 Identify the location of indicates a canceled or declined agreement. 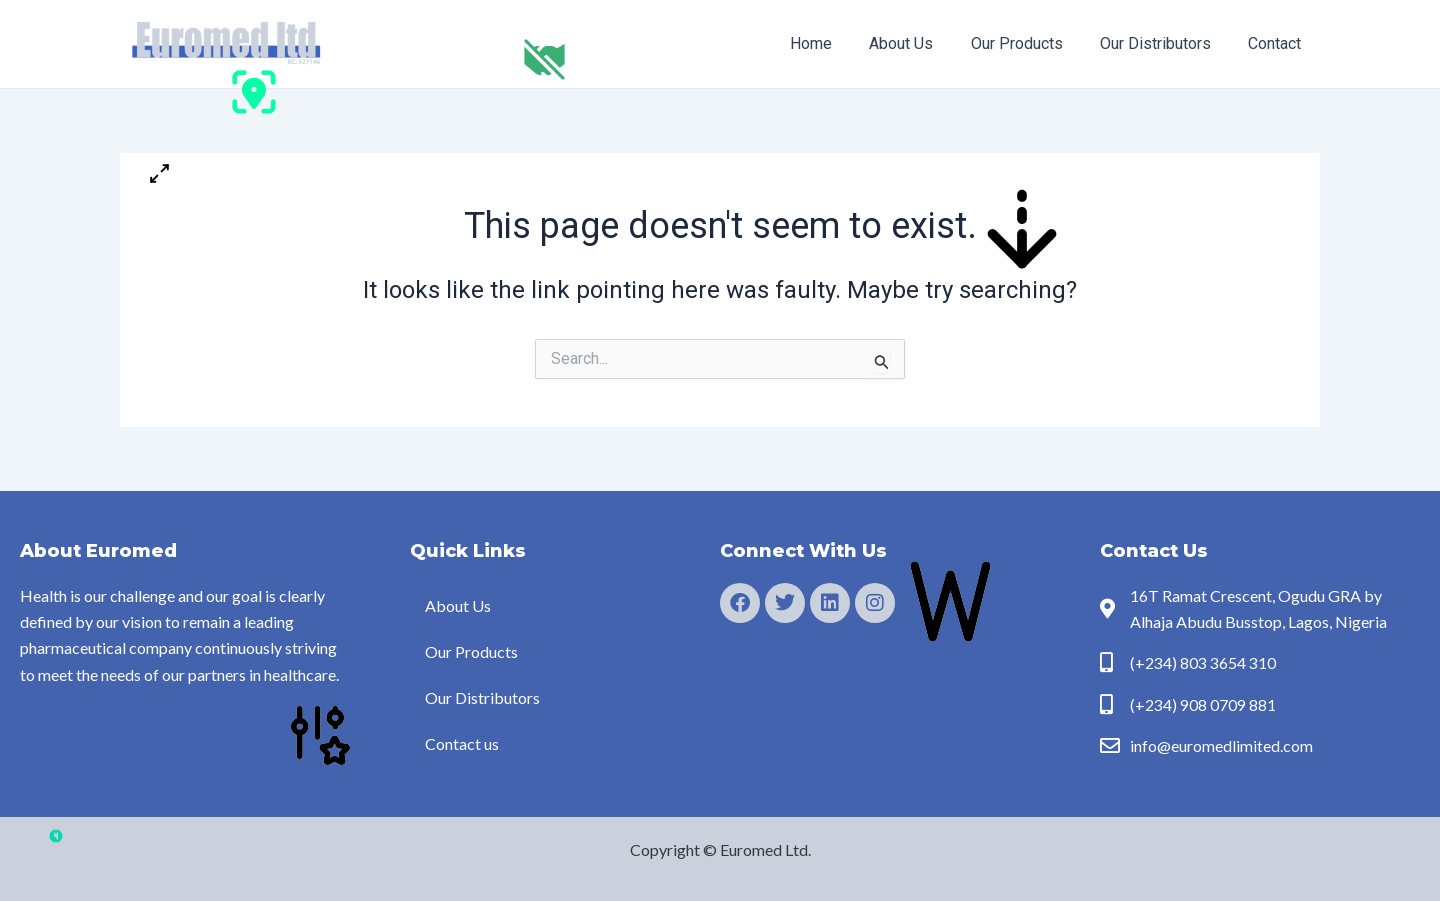
(544, 59).